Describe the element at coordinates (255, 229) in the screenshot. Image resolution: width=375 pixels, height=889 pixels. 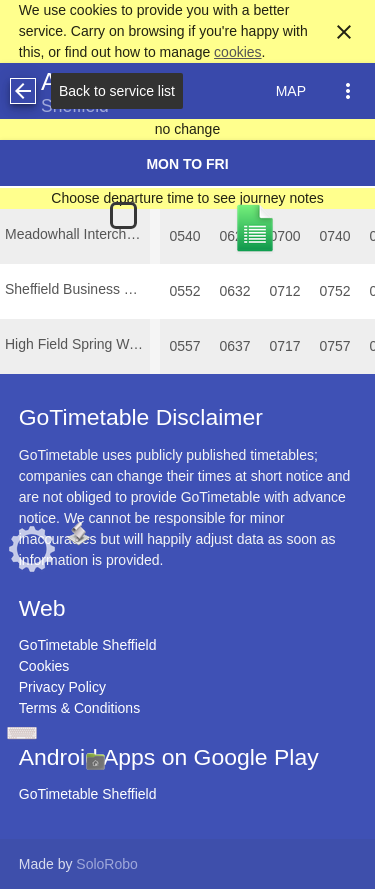
I see `google forms file or document` at that location.